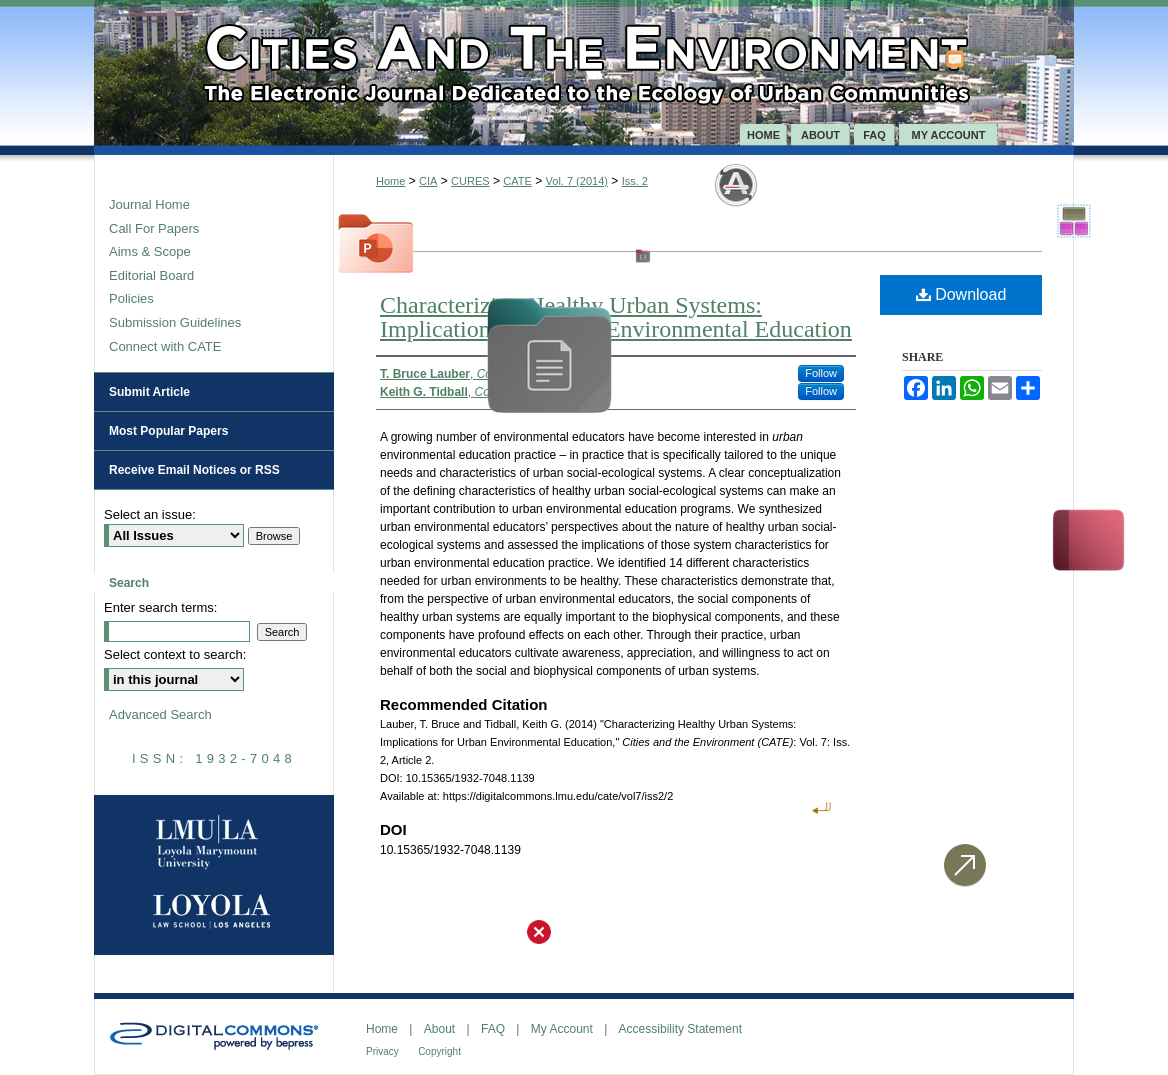 The image size is (1168, 1075). Describe the element at coordinates (549, 355) in the screenshot. I see `open your documents folder` at that location.